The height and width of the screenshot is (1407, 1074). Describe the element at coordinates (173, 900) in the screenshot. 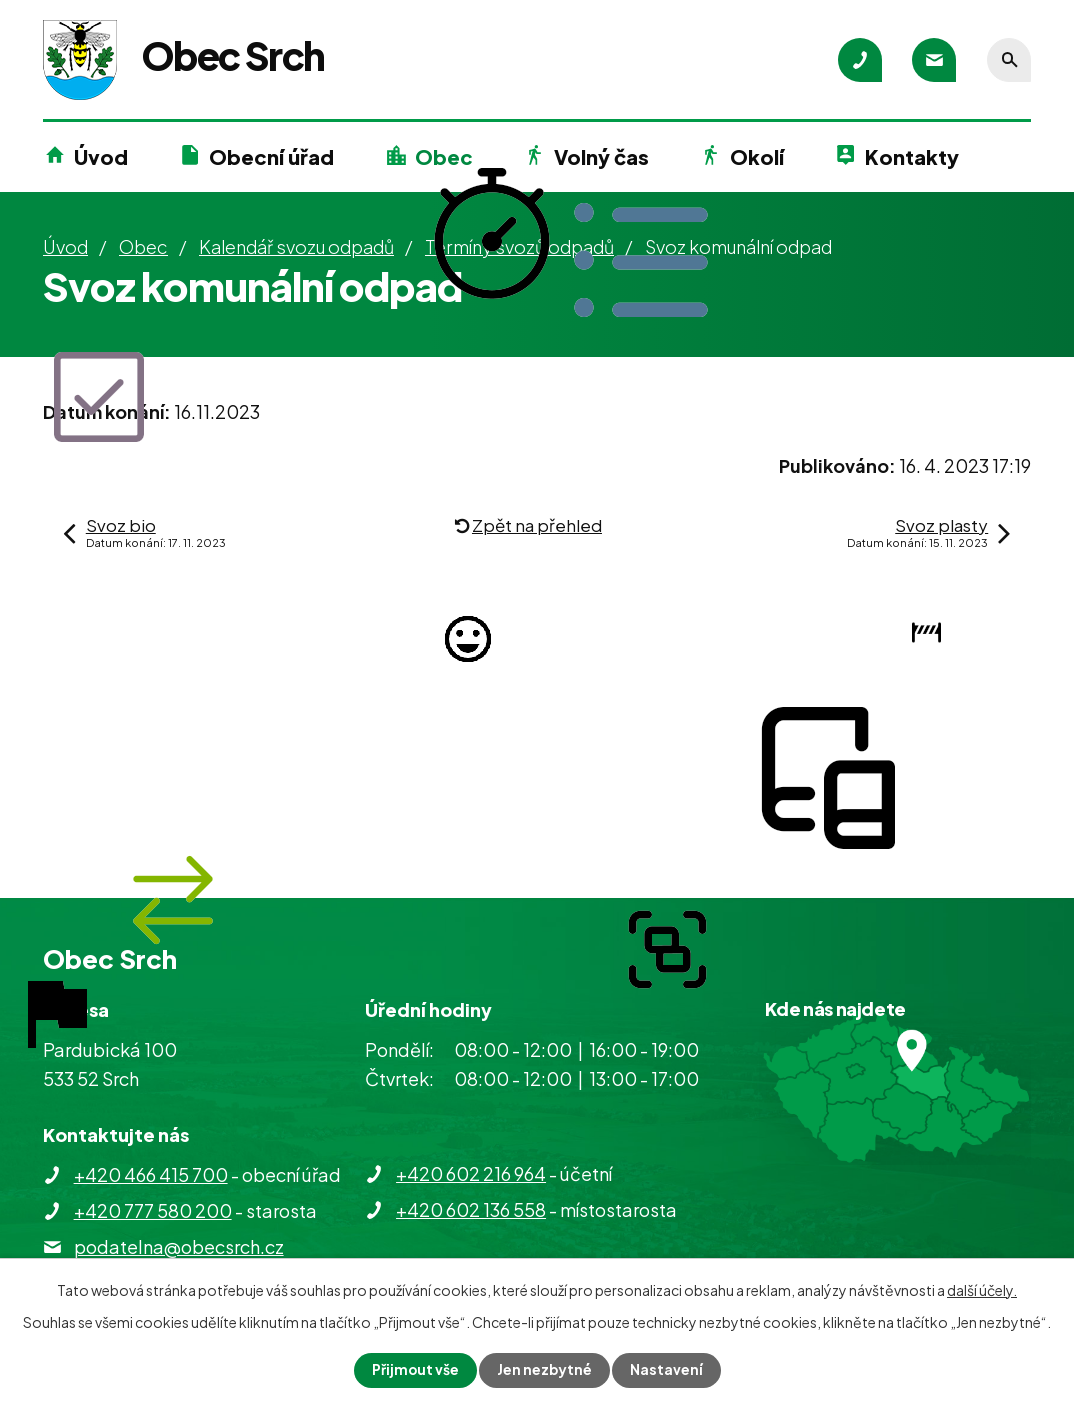

I see `switch between two views or modes` at that location.